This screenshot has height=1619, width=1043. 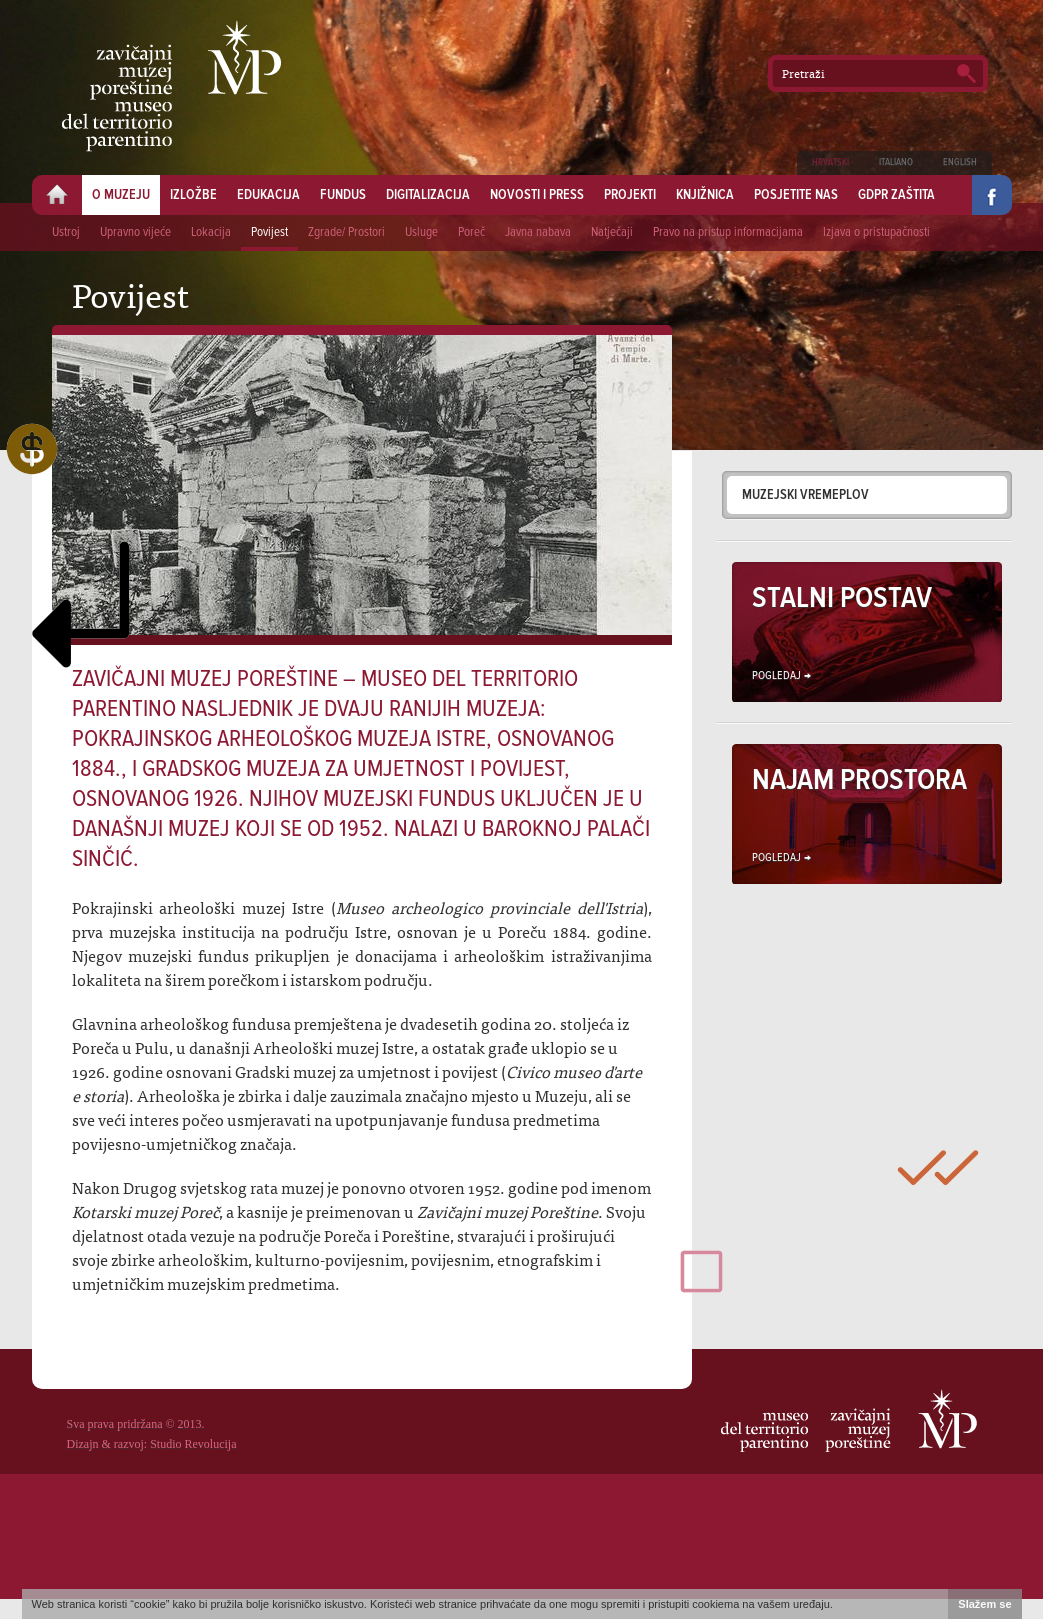 What do you see at coordinates (32, 449) in the screenshot?
I see `view pricing or payment options` at bounding box center [32, 449].